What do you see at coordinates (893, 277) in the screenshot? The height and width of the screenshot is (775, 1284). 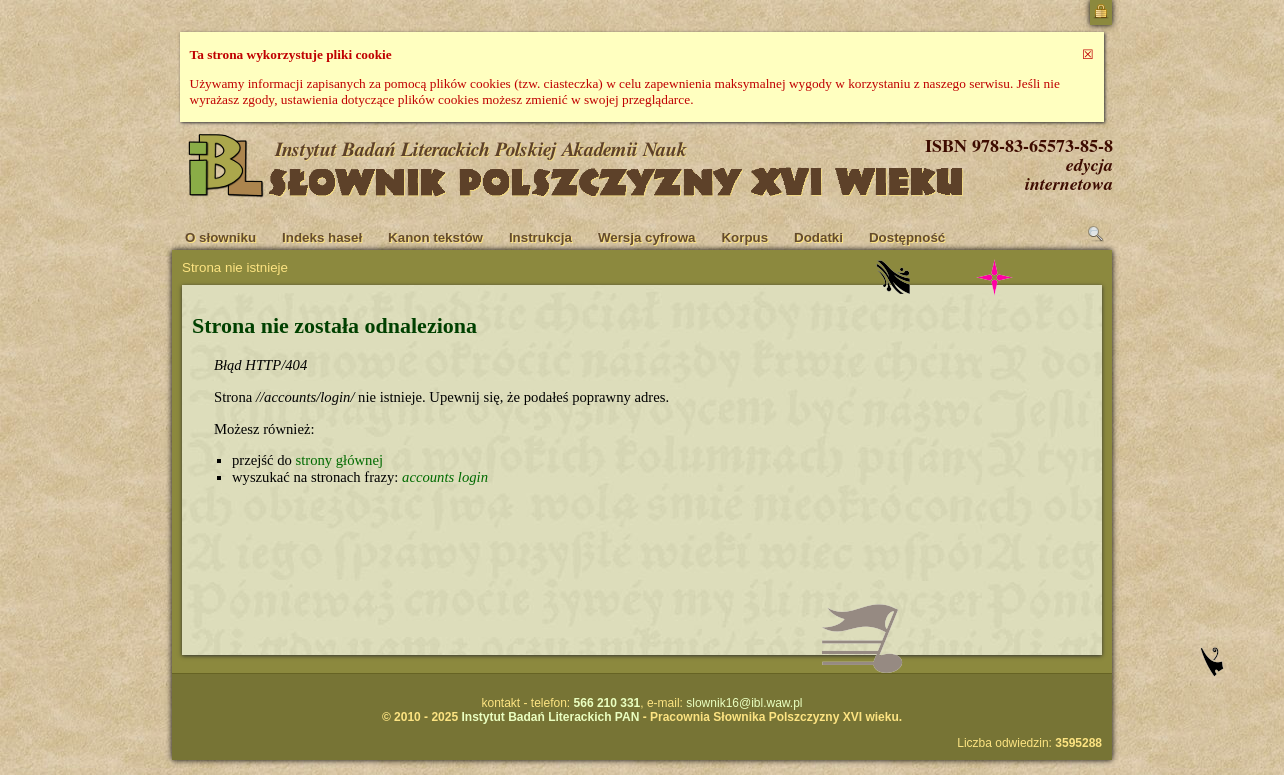 I see `indicates water or stream-related content` at bounding box center [893, 277].